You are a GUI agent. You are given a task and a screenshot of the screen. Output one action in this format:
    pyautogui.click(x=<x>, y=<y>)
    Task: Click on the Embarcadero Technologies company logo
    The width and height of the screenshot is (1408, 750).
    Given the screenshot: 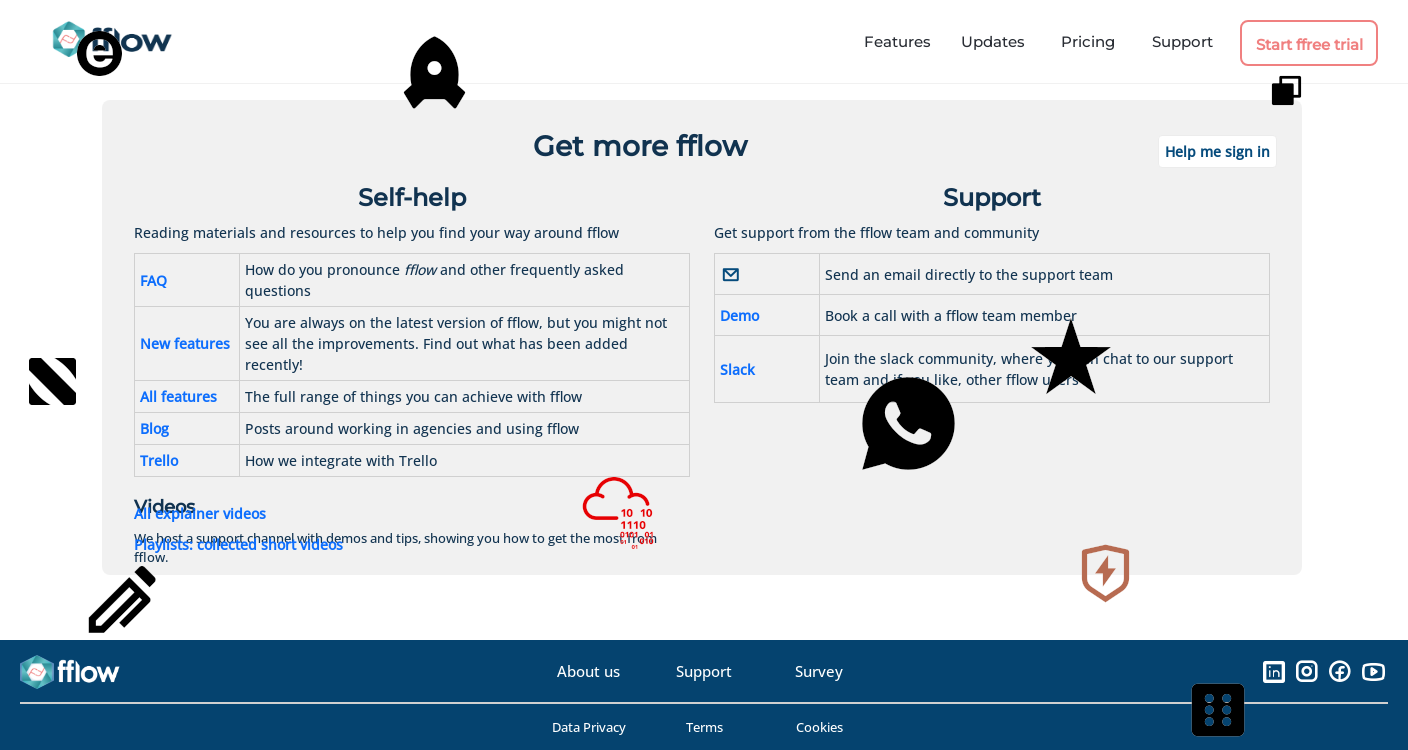 What is the action you would take?
    pyautogui.click(x=99, y=53)
    